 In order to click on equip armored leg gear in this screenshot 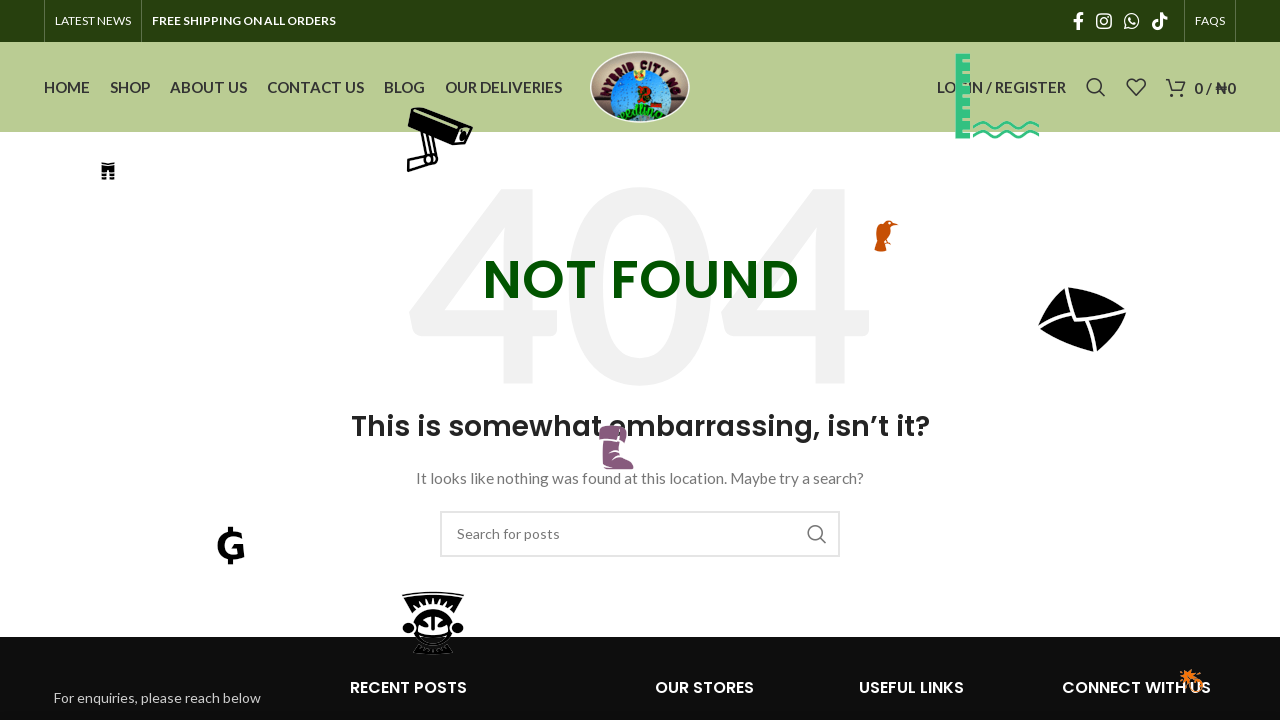, I will do `click(108, 171)`.